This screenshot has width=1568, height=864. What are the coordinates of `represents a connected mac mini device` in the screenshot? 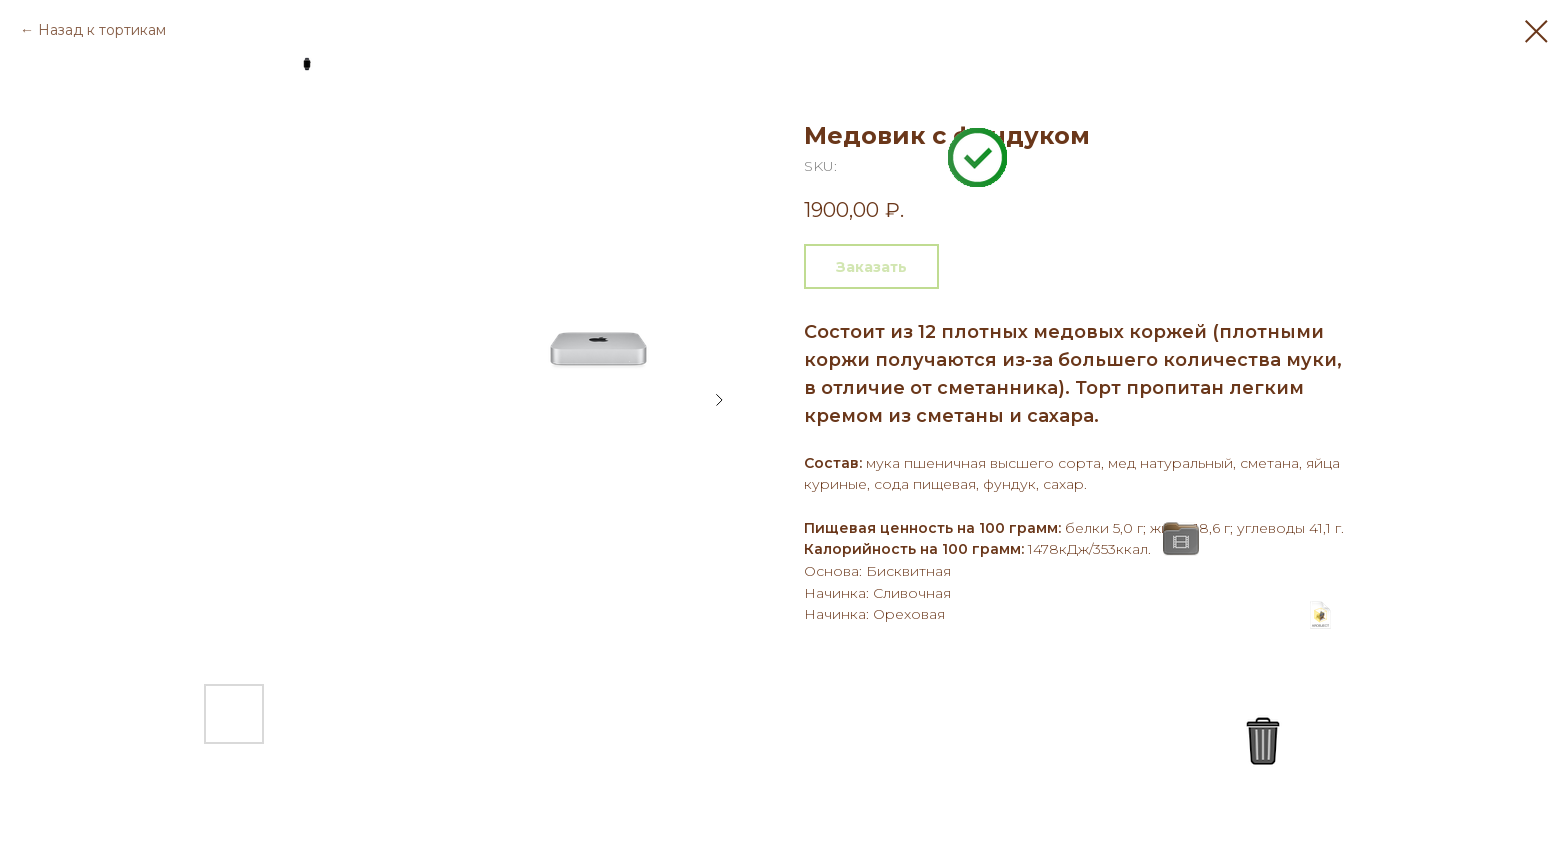 It's located at (598, 348).